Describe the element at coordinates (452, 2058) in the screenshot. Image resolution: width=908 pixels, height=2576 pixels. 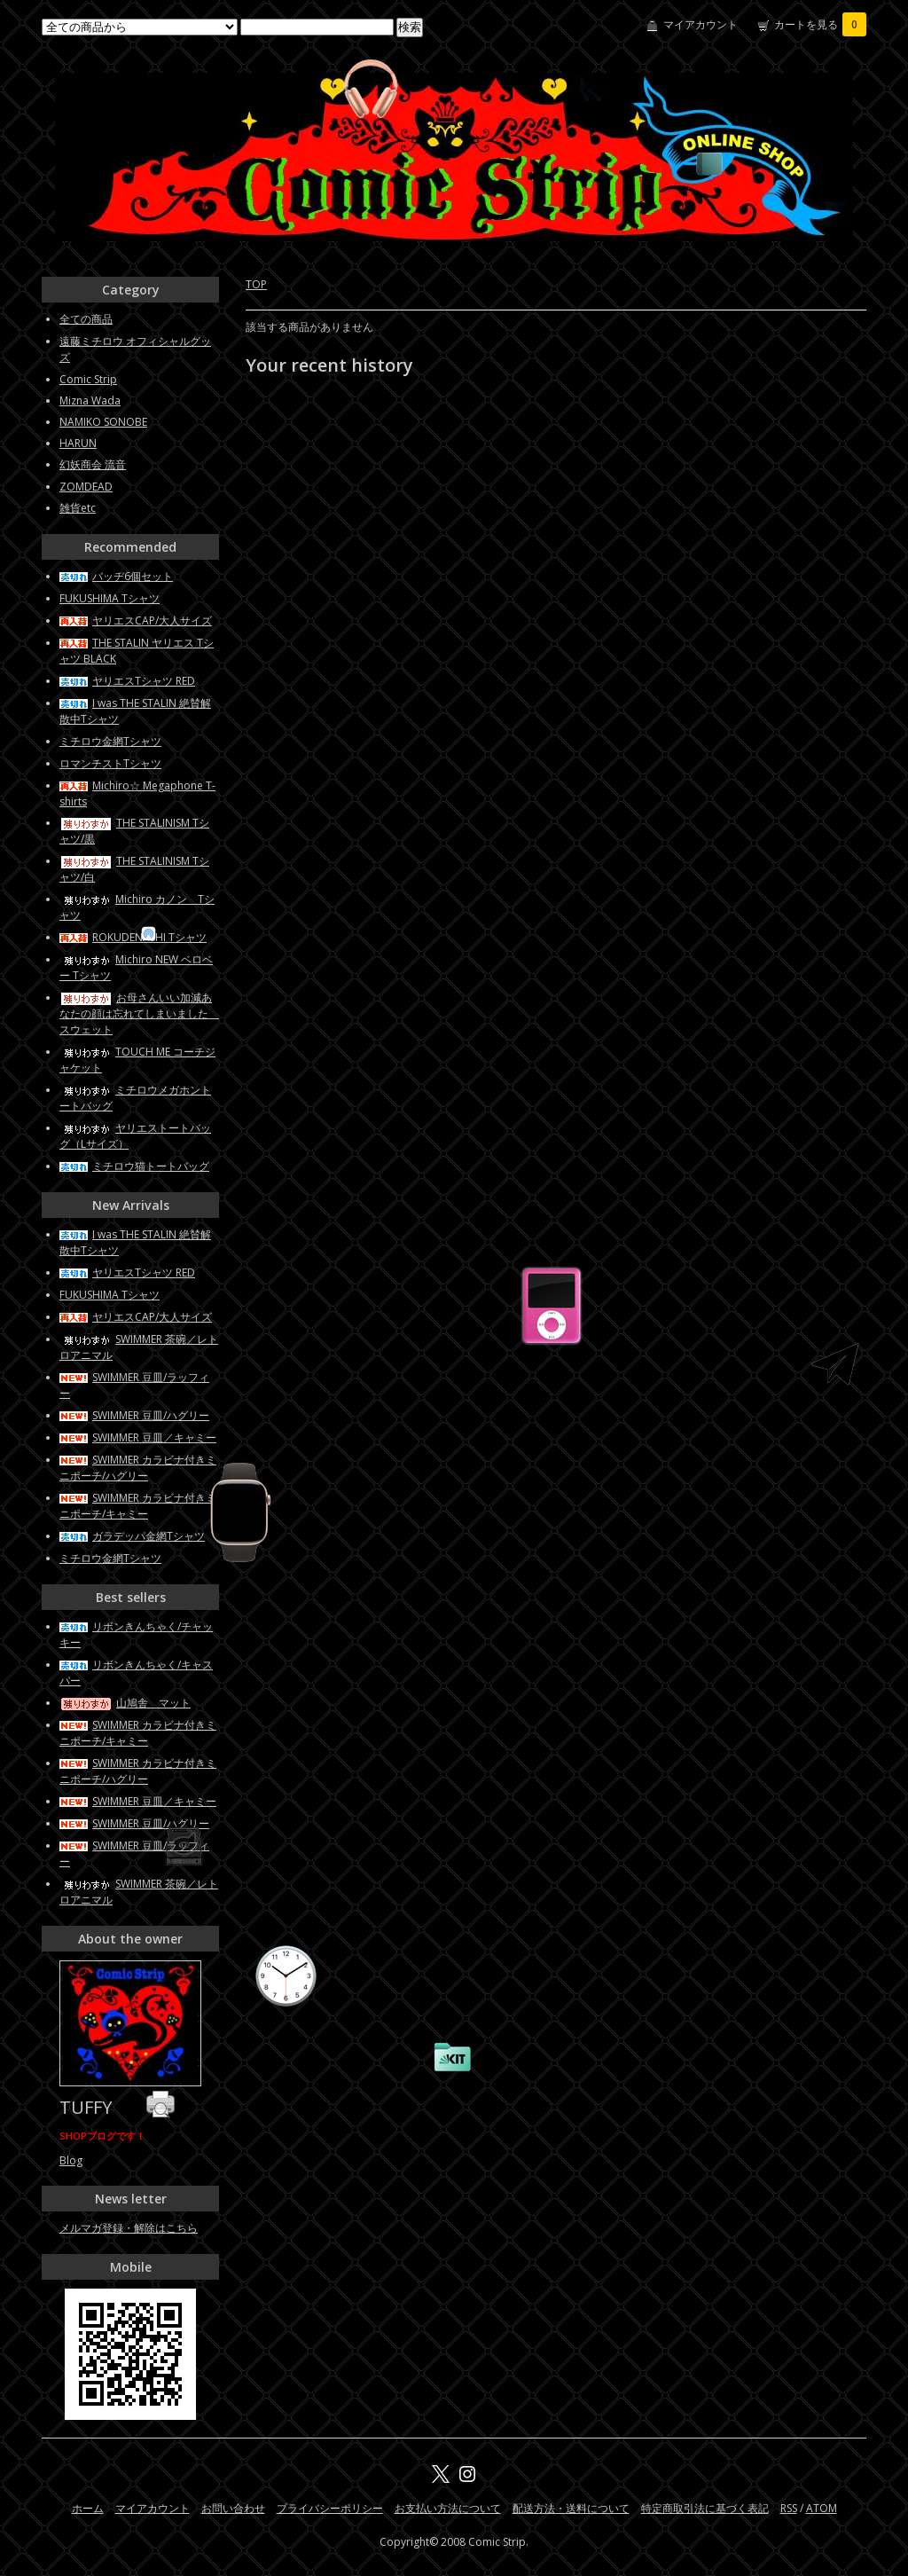
I see `open KIT (Karlsruhe Institute of Technology) project folder` at that location.